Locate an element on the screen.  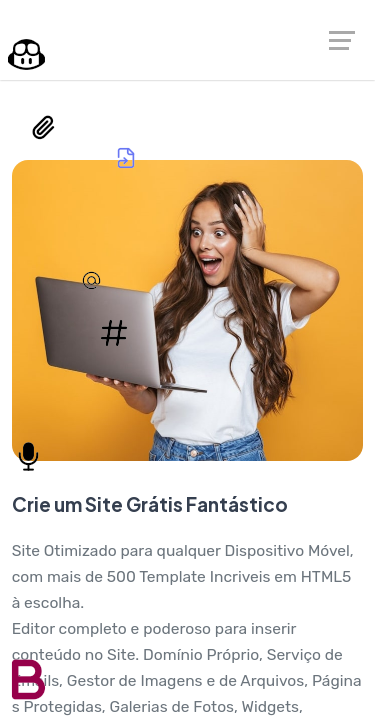
mention or tag a user is located at coordinates (91, 280).